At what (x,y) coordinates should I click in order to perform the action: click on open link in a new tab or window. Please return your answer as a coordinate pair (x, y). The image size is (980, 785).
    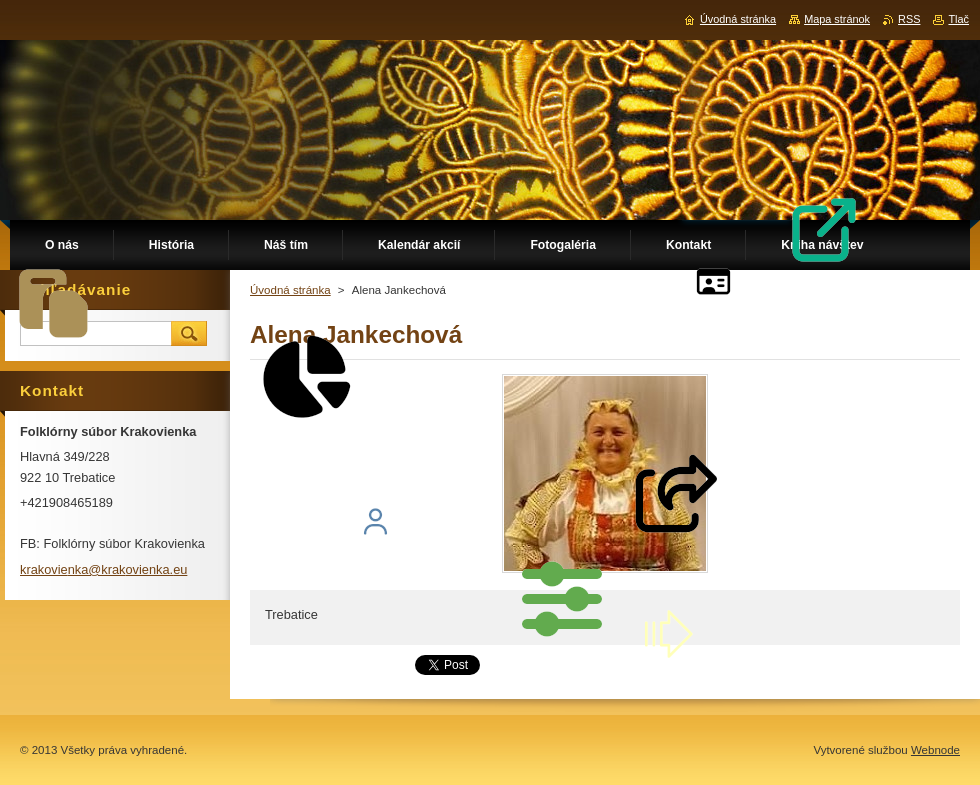
    Looking at the image, I should click on (824, 230).